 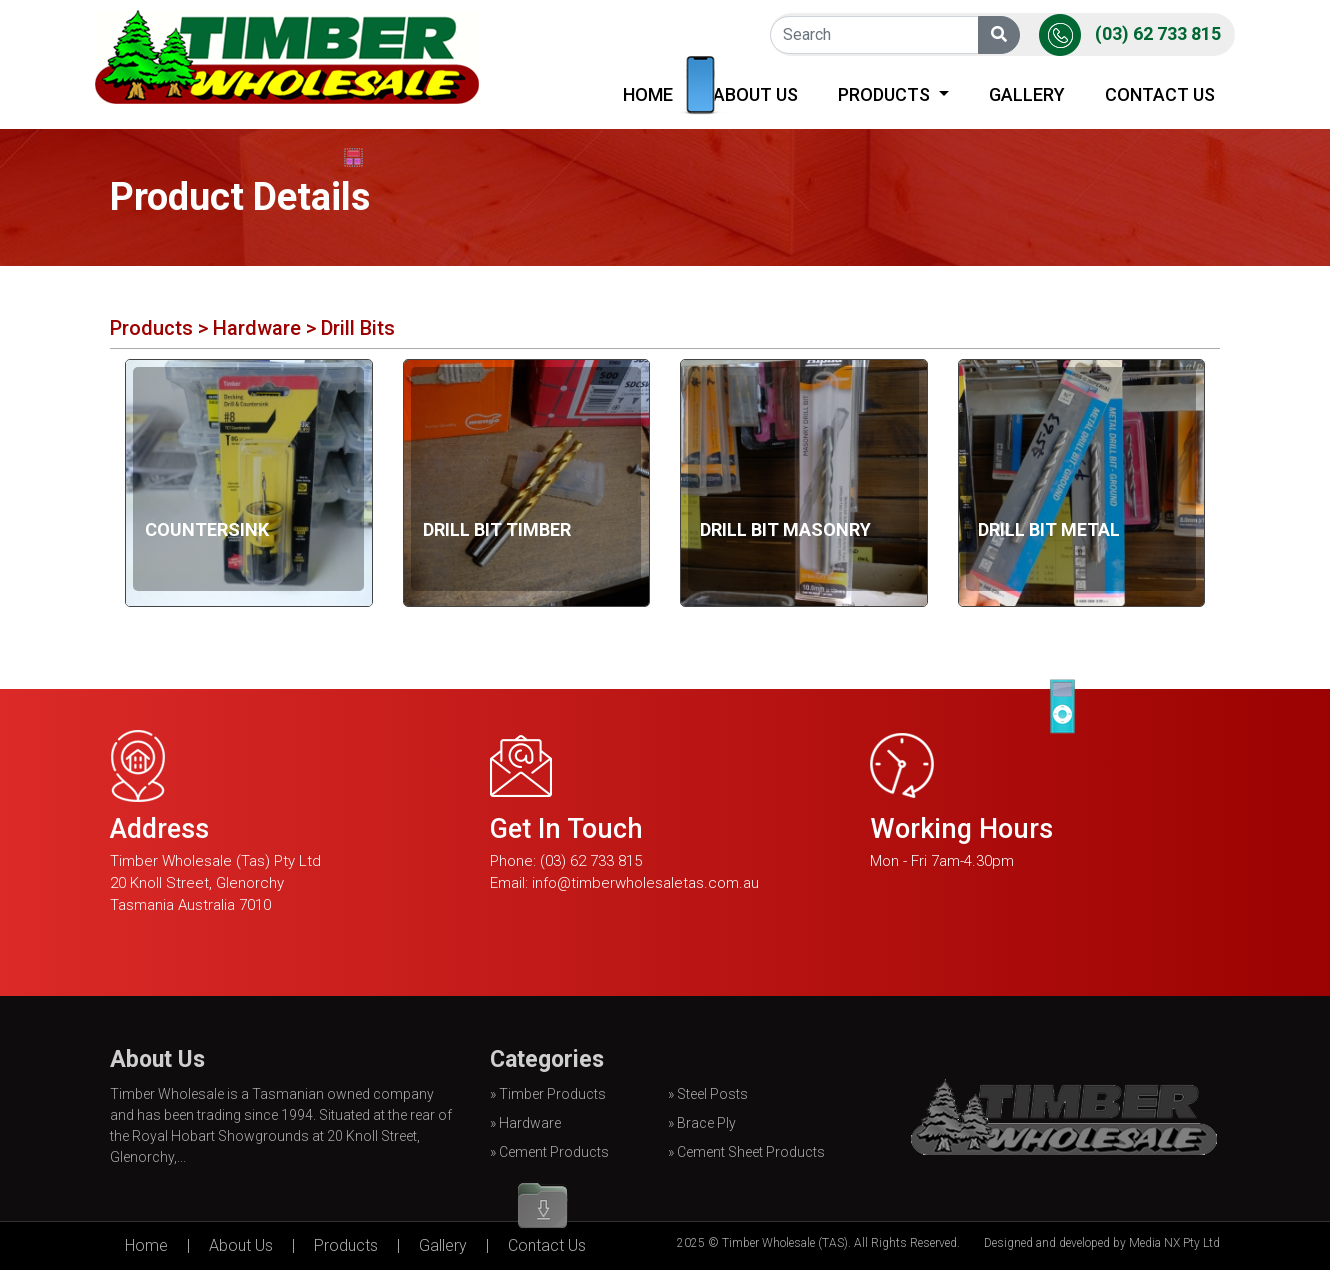 I want to click on open downloads folder, so click(x=542, y=1205).